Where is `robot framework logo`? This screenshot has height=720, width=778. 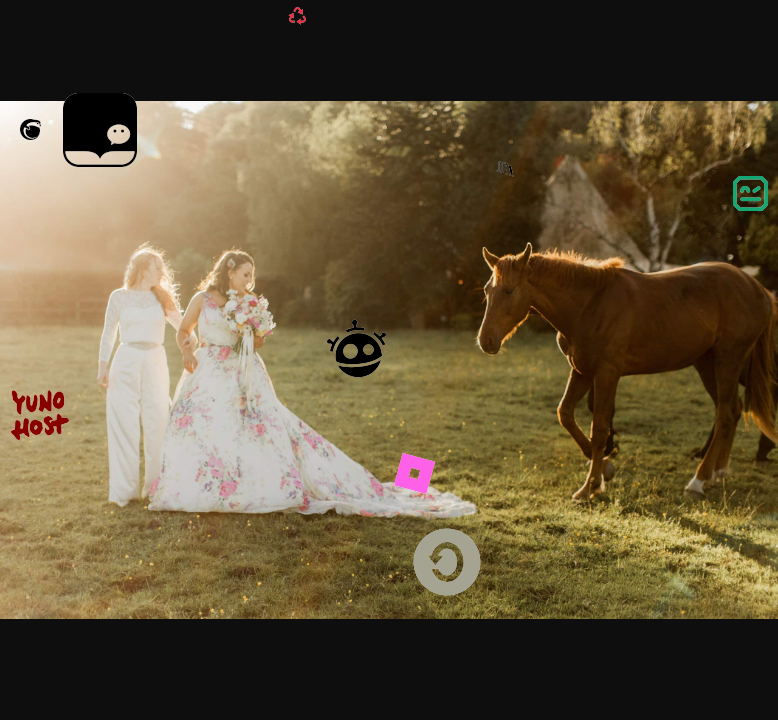
robot framework logo is located at coordinates (750, 193).